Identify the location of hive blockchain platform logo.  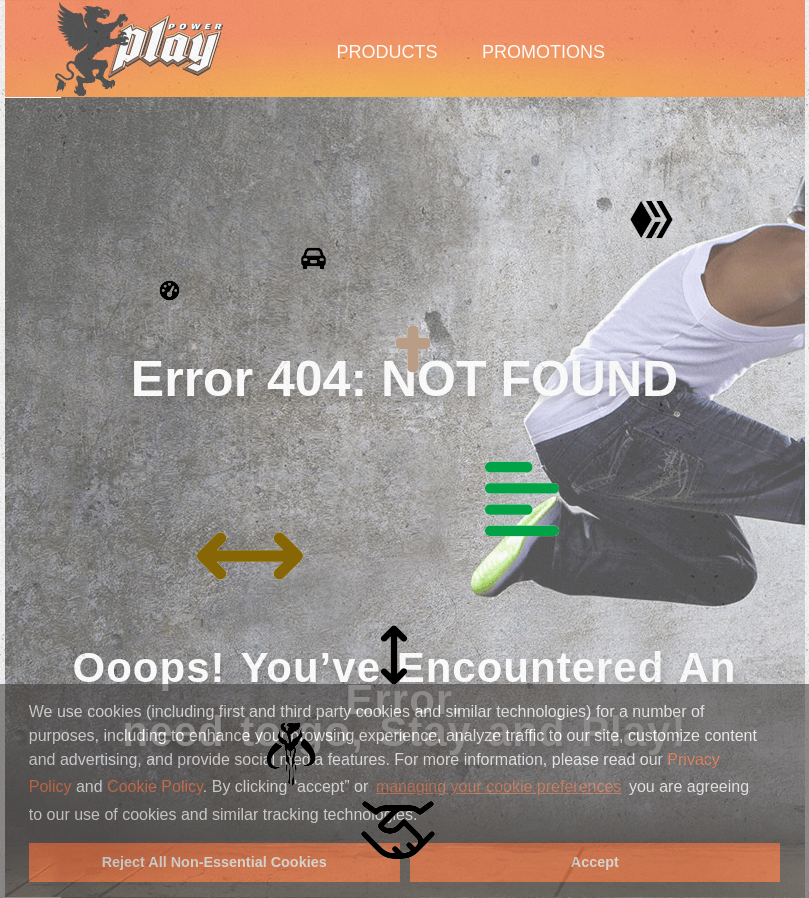
(651, 219).